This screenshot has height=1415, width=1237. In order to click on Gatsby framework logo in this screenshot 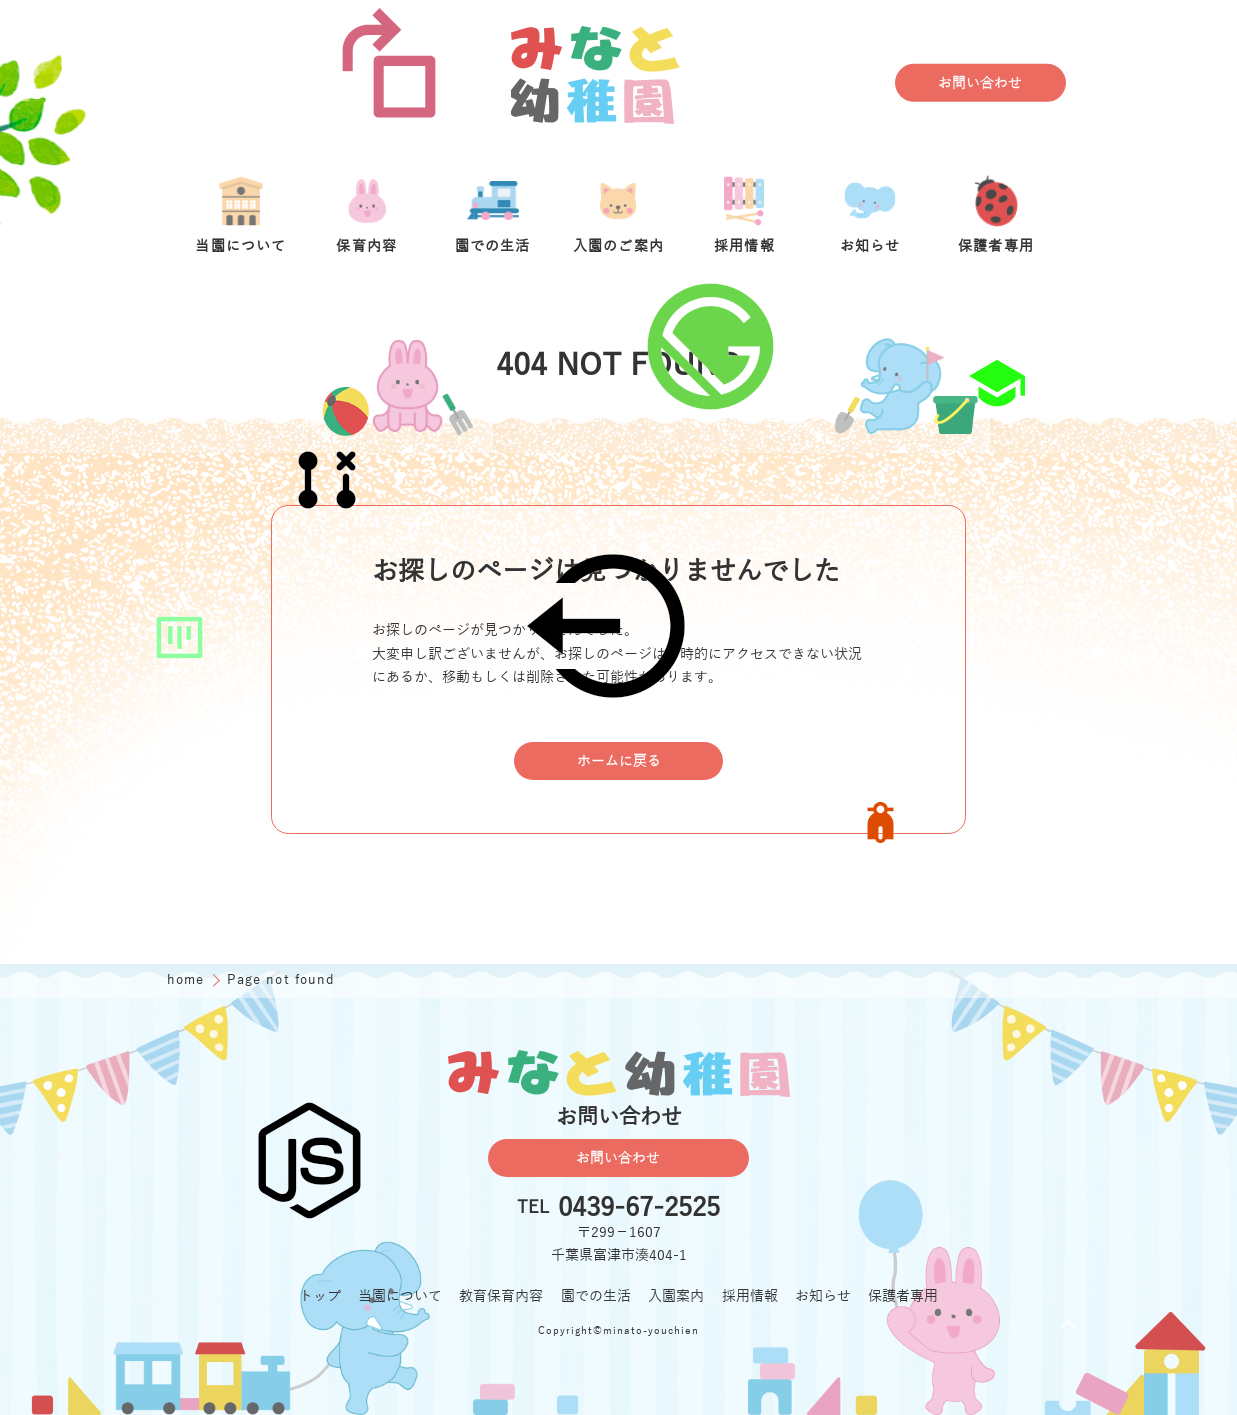, I will do `click(710, 346)`.